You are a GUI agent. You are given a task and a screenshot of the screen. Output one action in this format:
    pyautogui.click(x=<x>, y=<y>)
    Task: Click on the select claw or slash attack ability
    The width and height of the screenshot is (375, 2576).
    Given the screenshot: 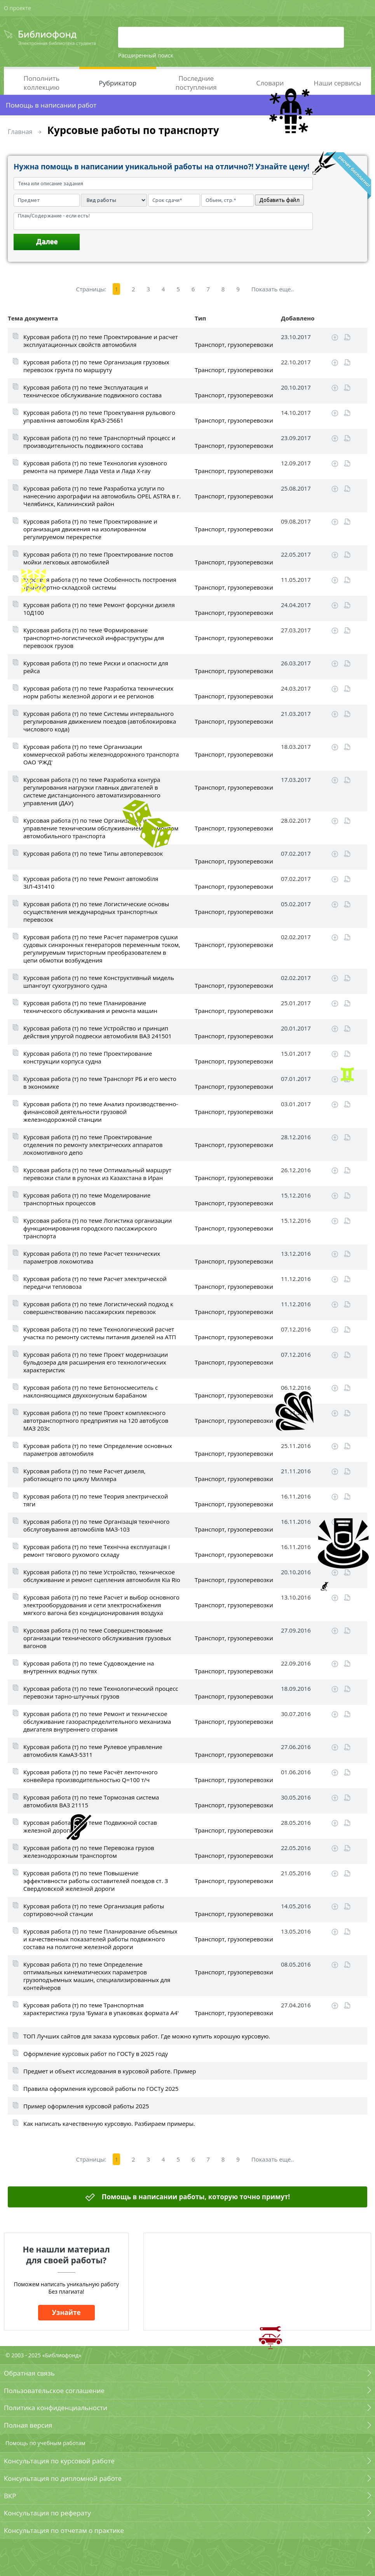 What is the action you would take?
    pyautogui.click(x=295, y=1411)
    